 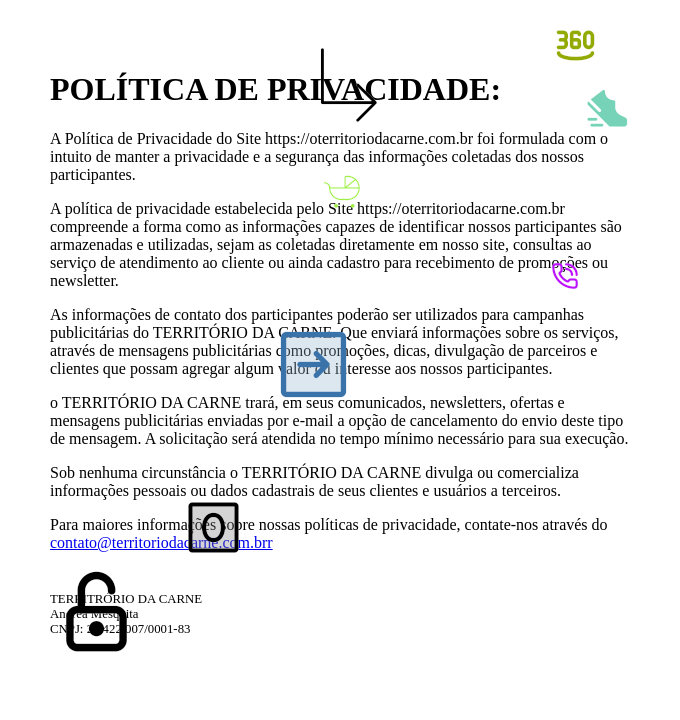 What do you see at coordinates (96, 613) in the screenshot?
I see `unlocked or unsecured state` at bounding box center [96, 613].